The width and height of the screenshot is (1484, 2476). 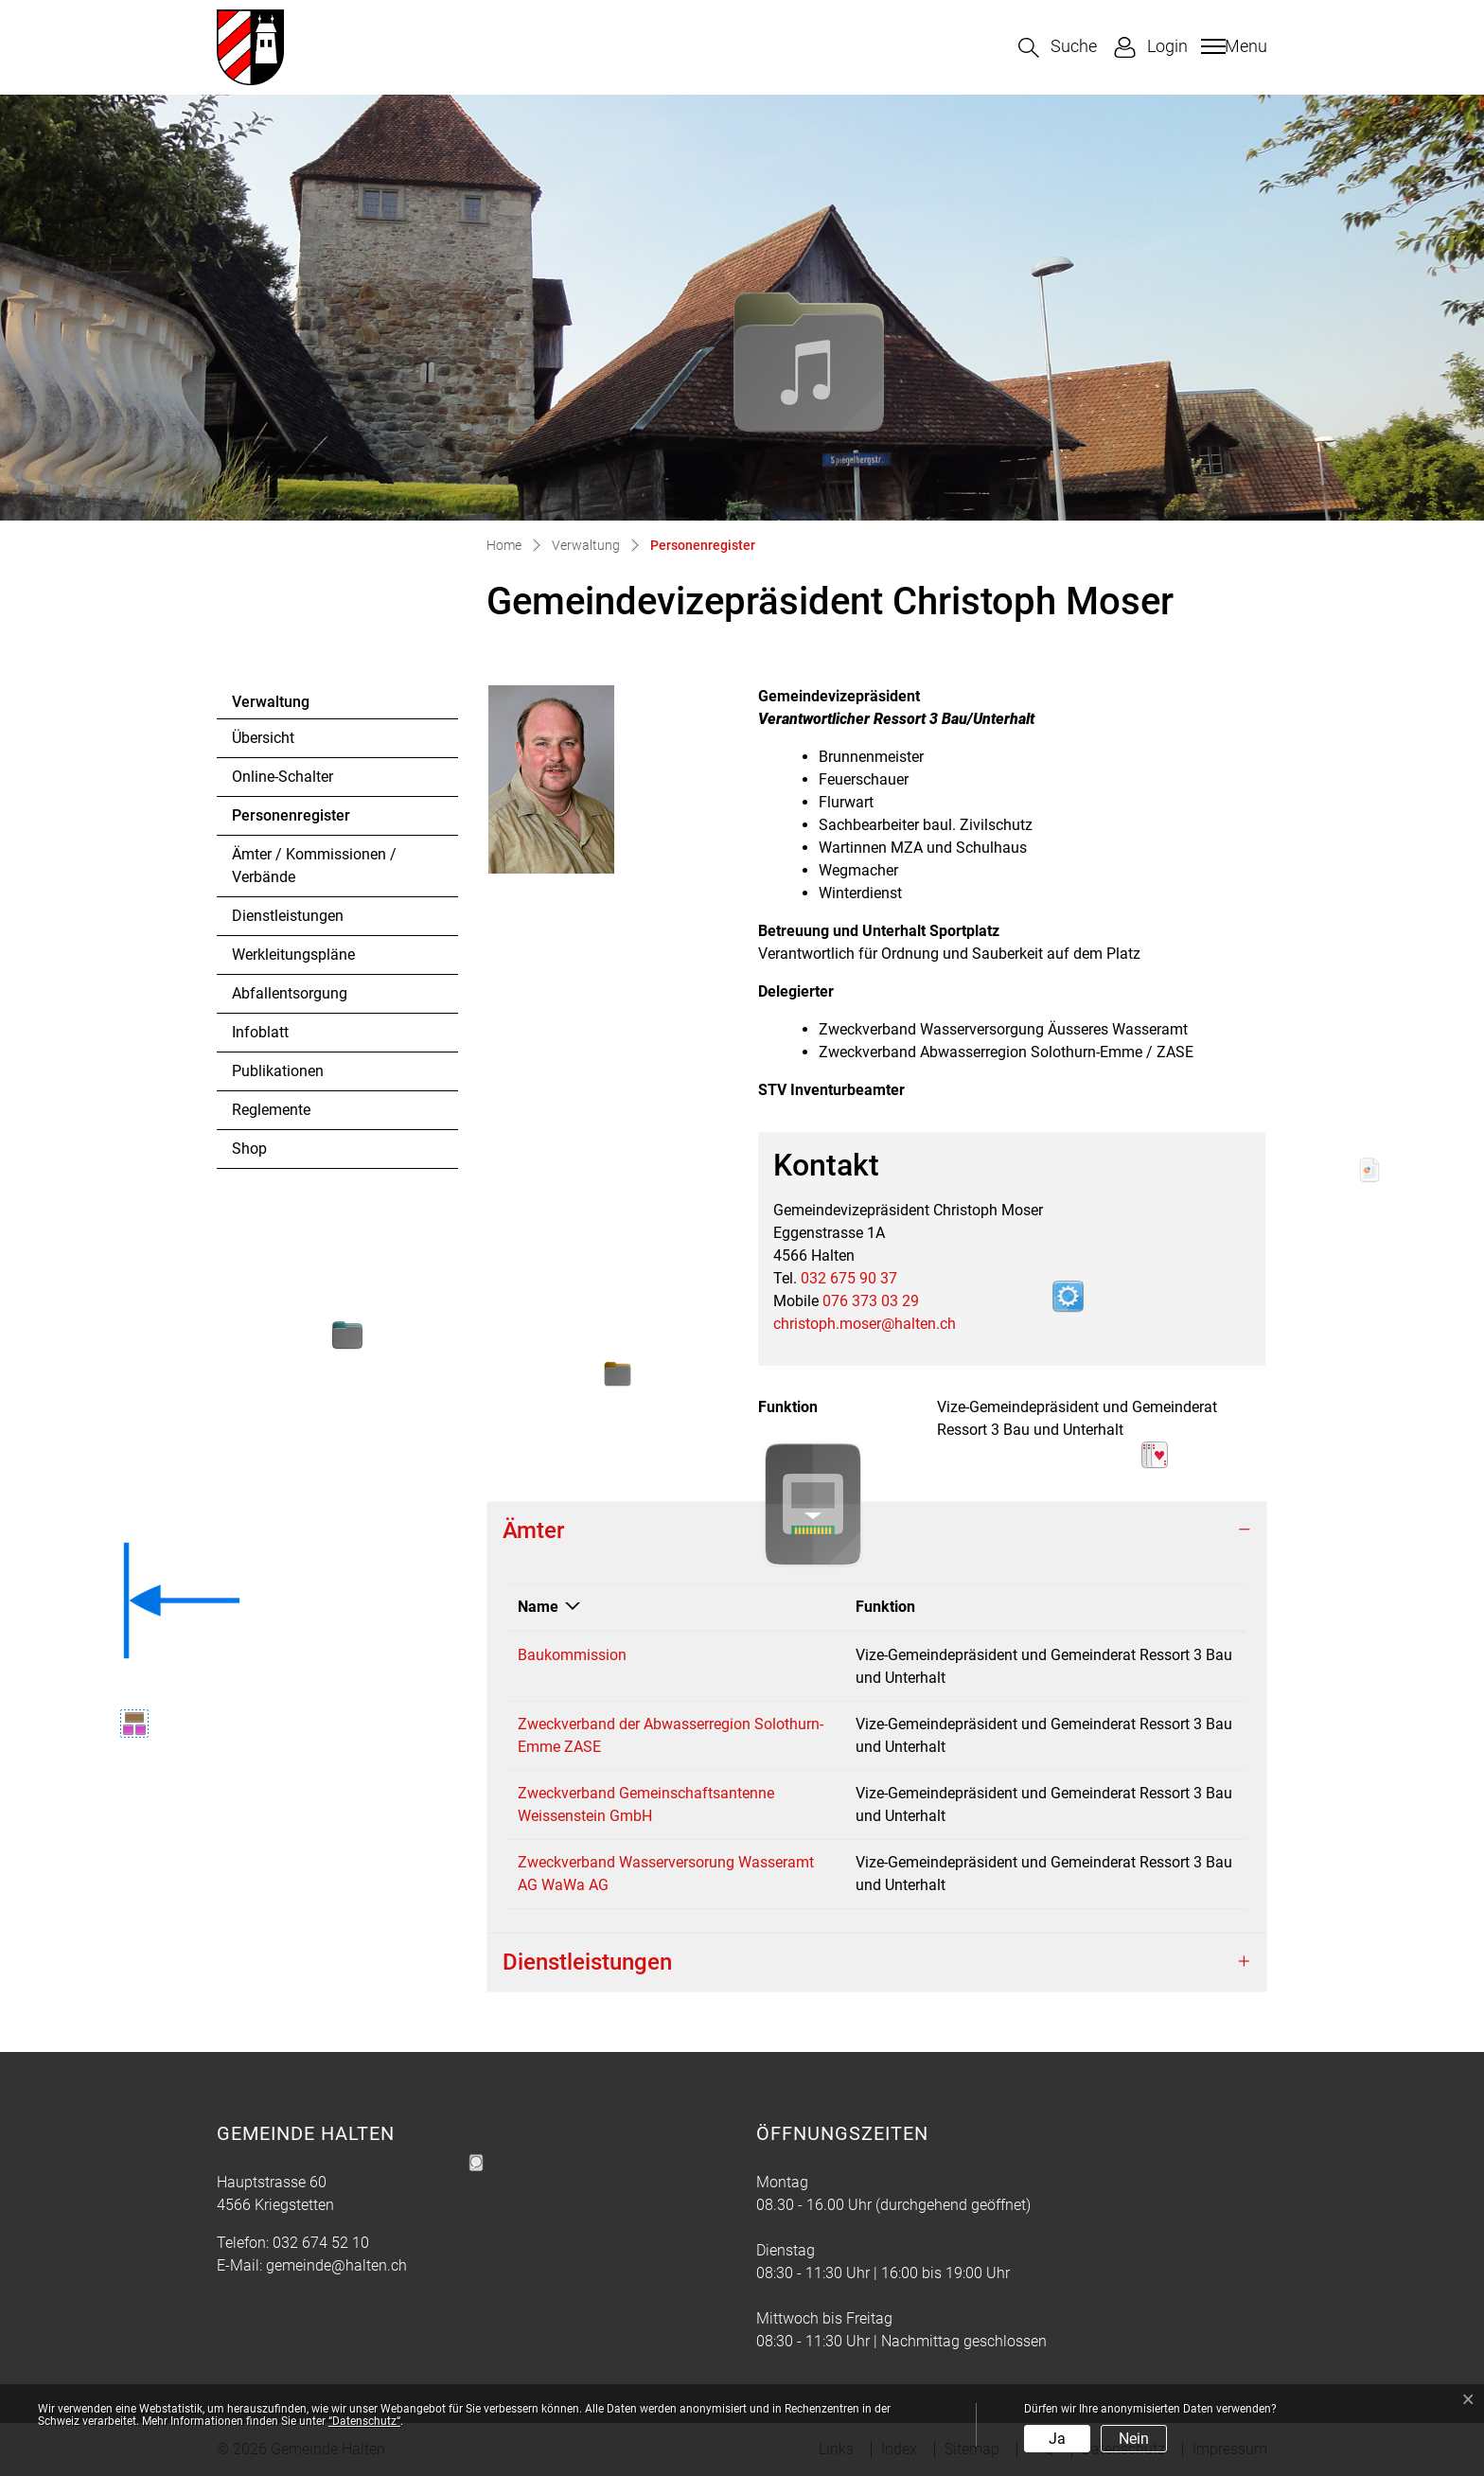 What do you see at coordinates (1068, 1296) in the screenshot?
I see `an MS-DOS executable file` at bounding box center [1068, 1296].